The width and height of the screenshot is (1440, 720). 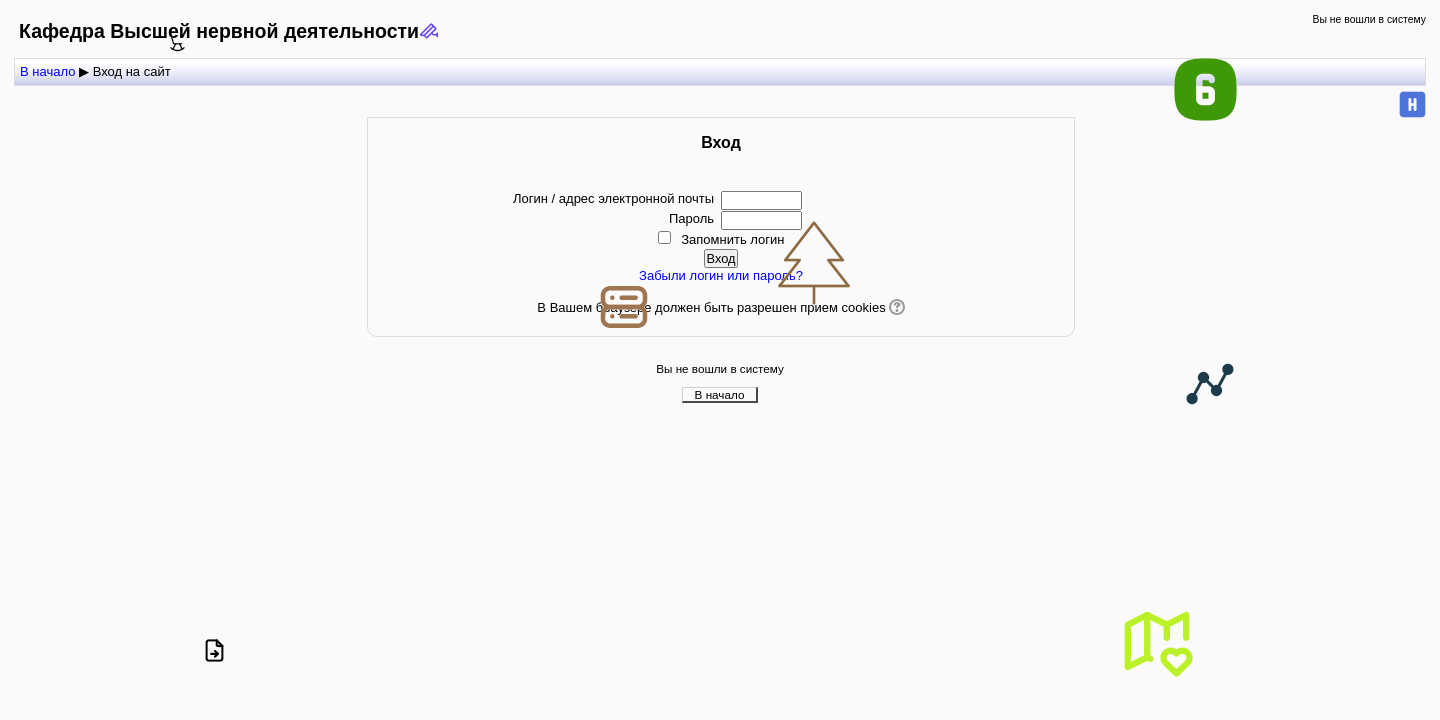 I want to click on view favorite locations on map, so click(x=1157, y=641).